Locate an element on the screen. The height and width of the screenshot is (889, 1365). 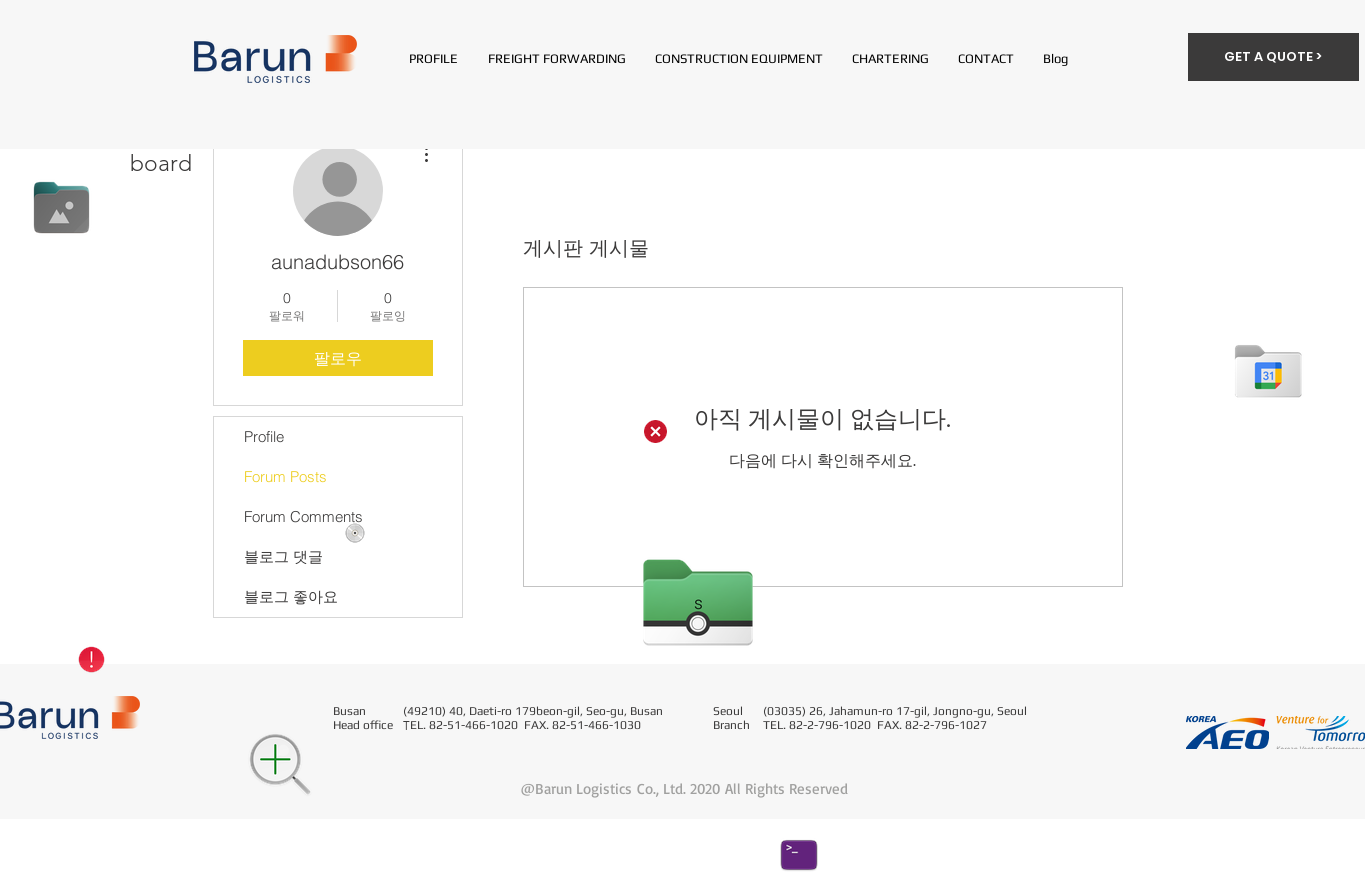
open root terminal with administrator privileges is located at coordinates (799, 855).